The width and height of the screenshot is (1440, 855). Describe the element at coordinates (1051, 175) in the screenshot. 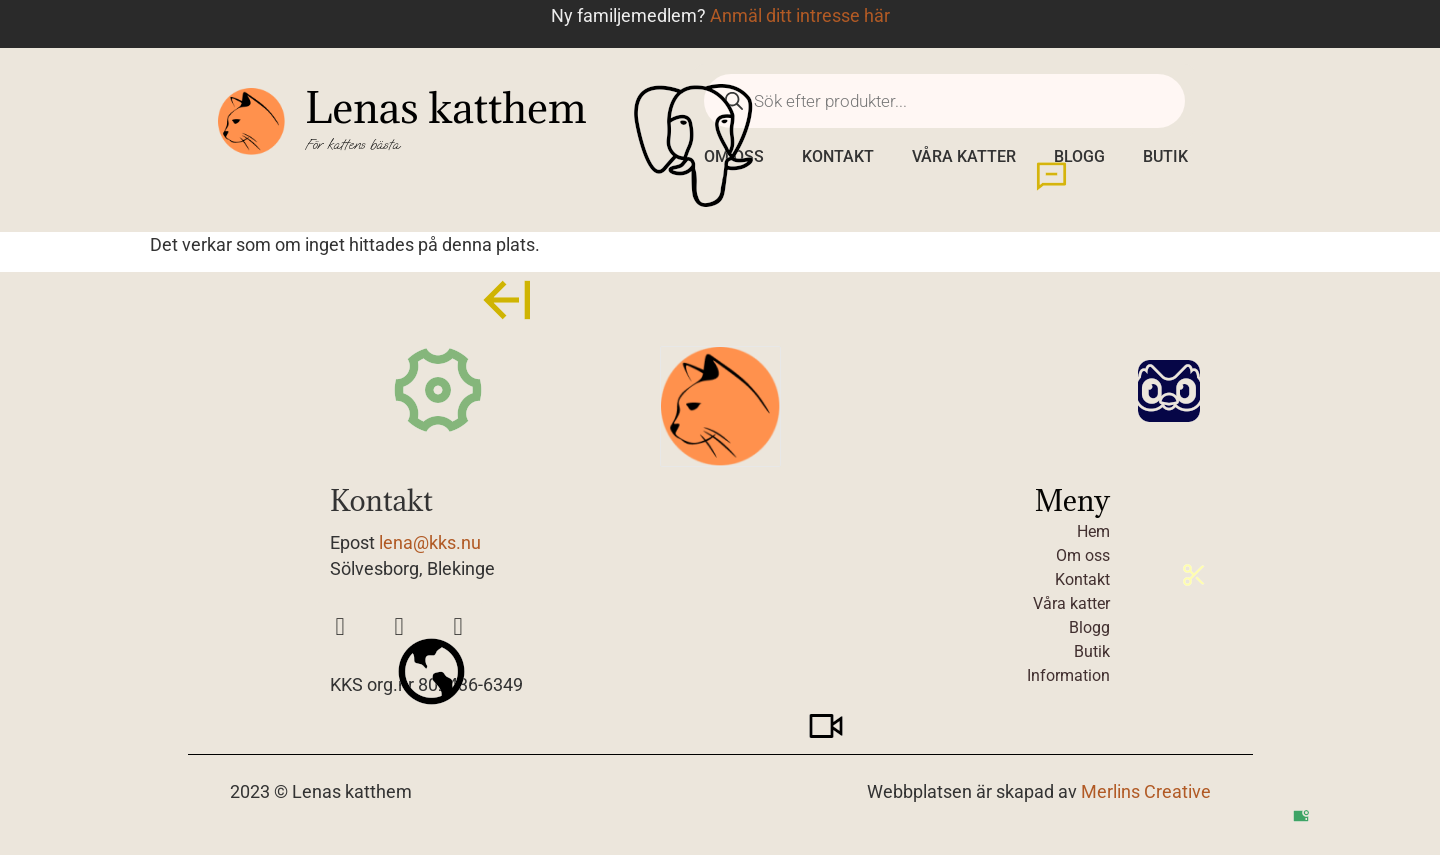

I see `open messaging or chat` at that location.